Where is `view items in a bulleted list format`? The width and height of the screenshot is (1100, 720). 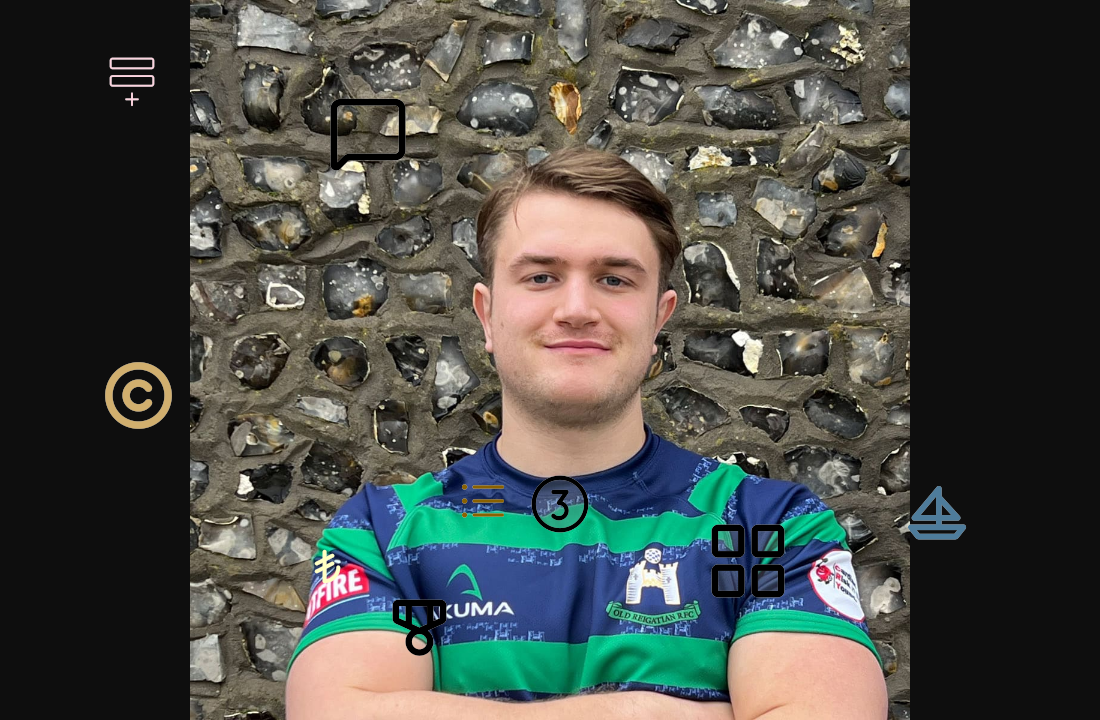 view items in a bulleted list format is located at coordinates (483, 501).